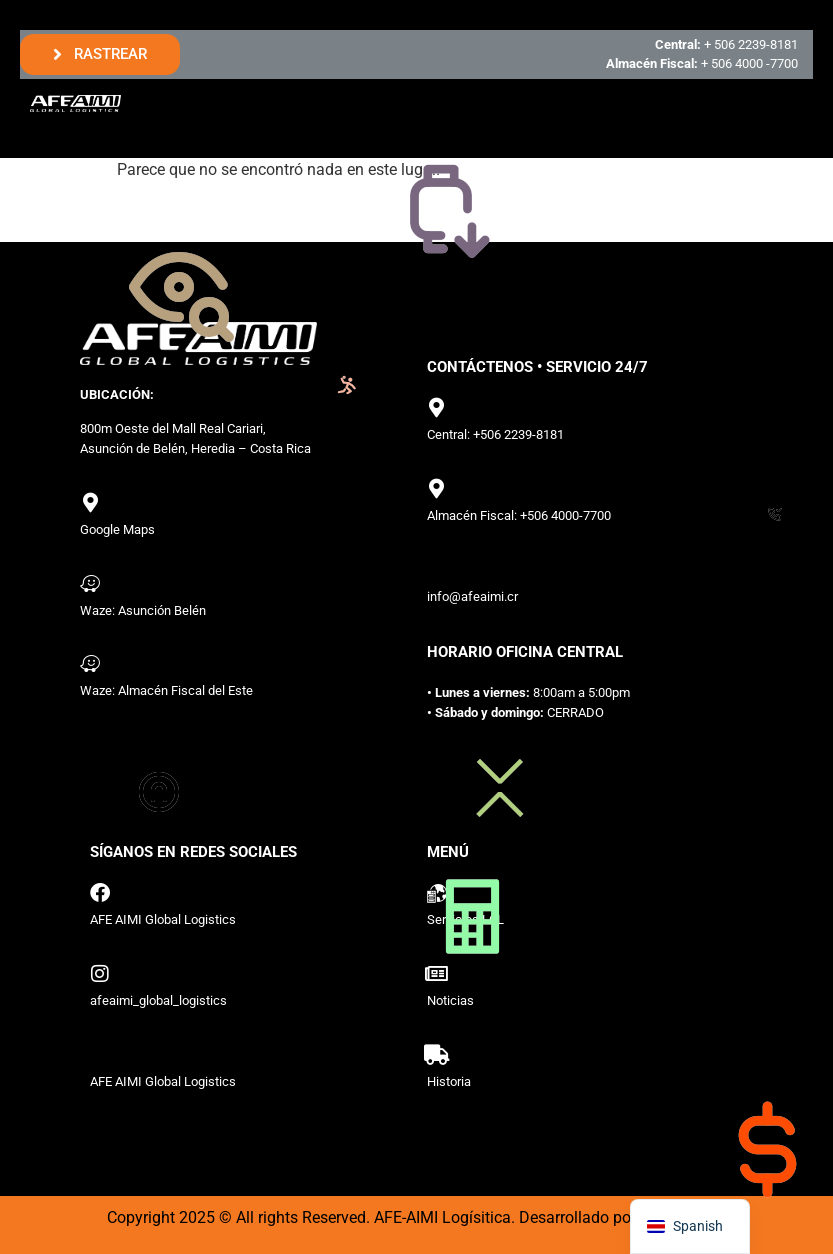 This screenshot has height=1254, width=833. Describe the element at coordinates (159, 792) in the screenshot. I see `indicates tumble dry at any heat setting` at that location.